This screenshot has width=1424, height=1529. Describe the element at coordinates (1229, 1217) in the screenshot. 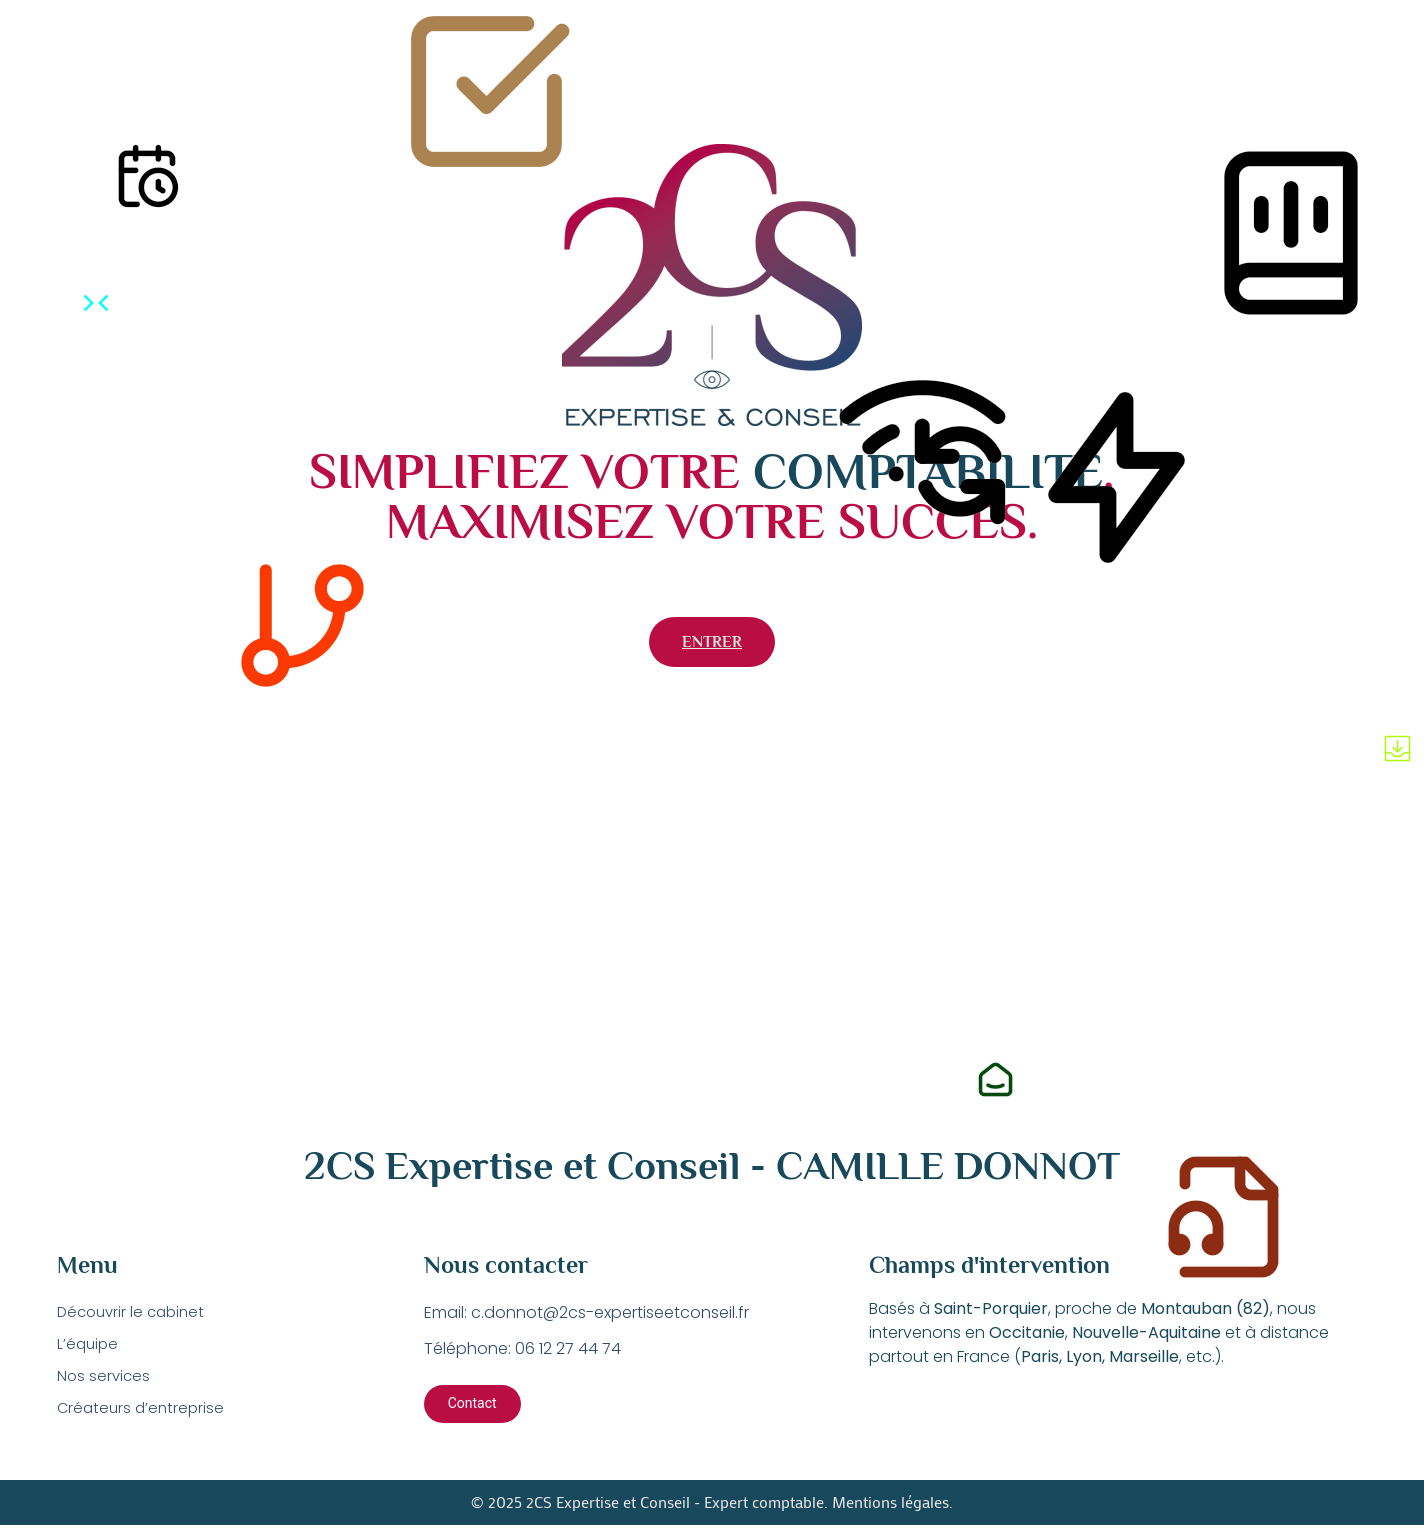

I see `open an audio file` at that location.